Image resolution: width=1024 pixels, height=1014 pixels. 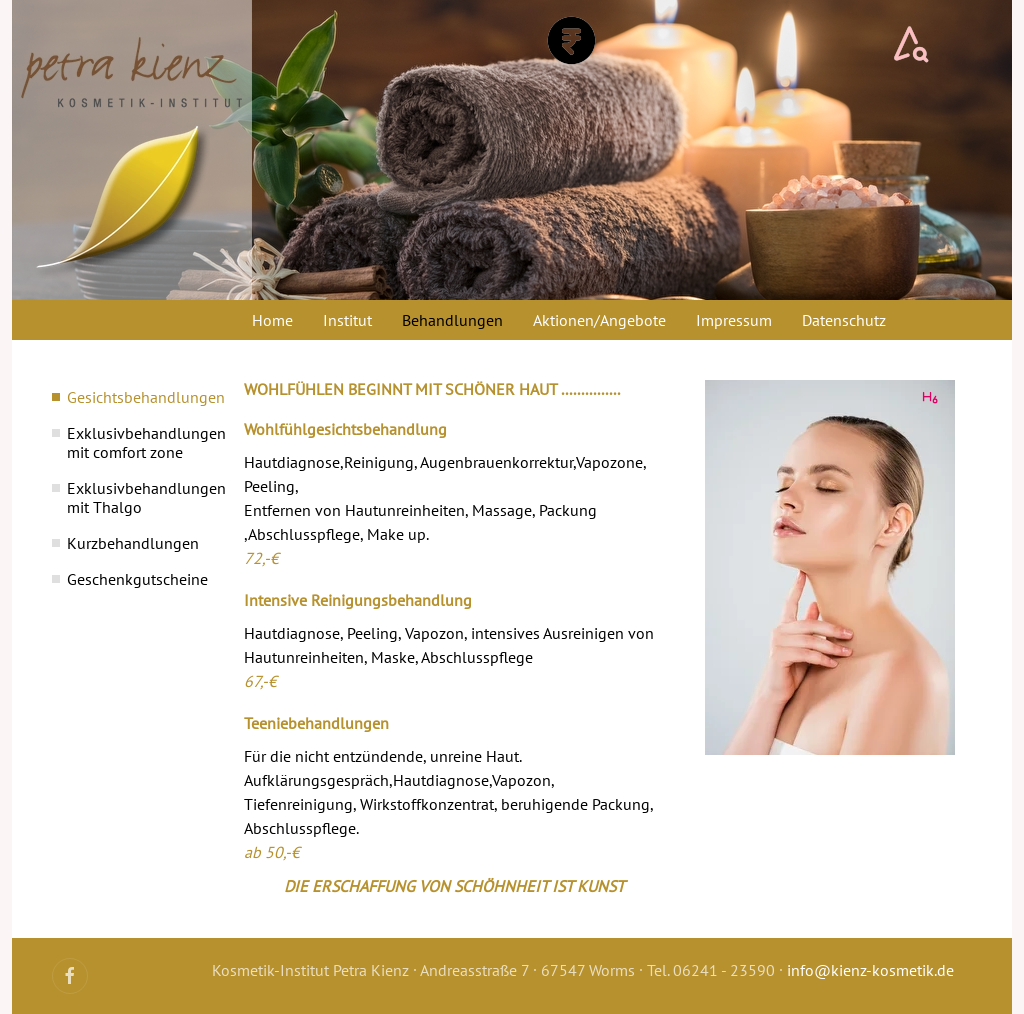 What do you see at coordinates (571, 40) in the screenshot?
I see `indicates Indian rupee currency or payment` at bounding box center [571, 40].